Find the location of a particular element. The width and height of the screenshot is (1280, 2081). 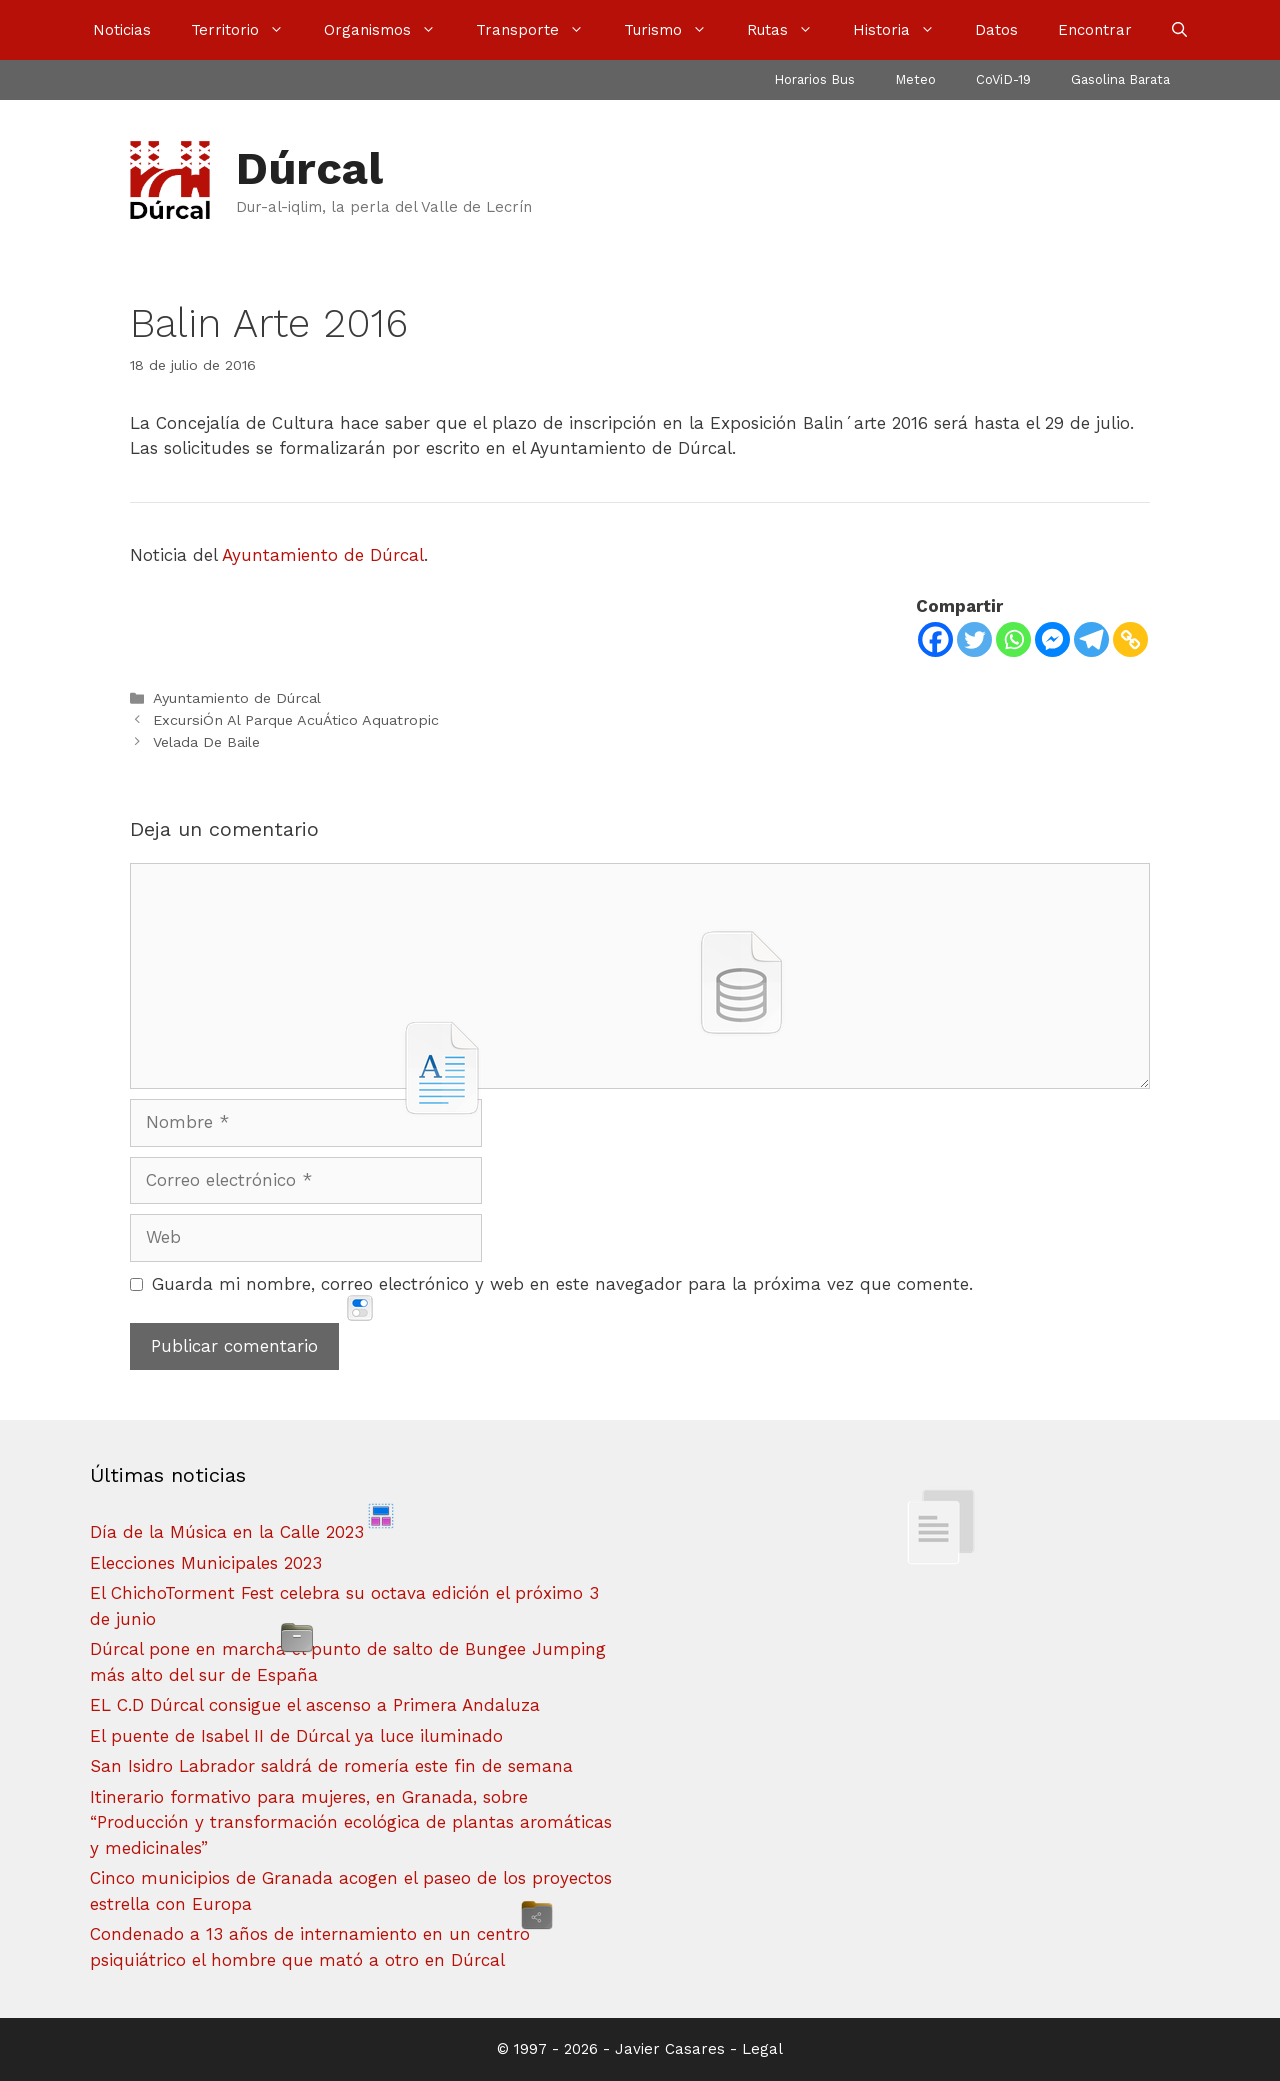

select all items in the current view is located at coordinates (381, 1516).